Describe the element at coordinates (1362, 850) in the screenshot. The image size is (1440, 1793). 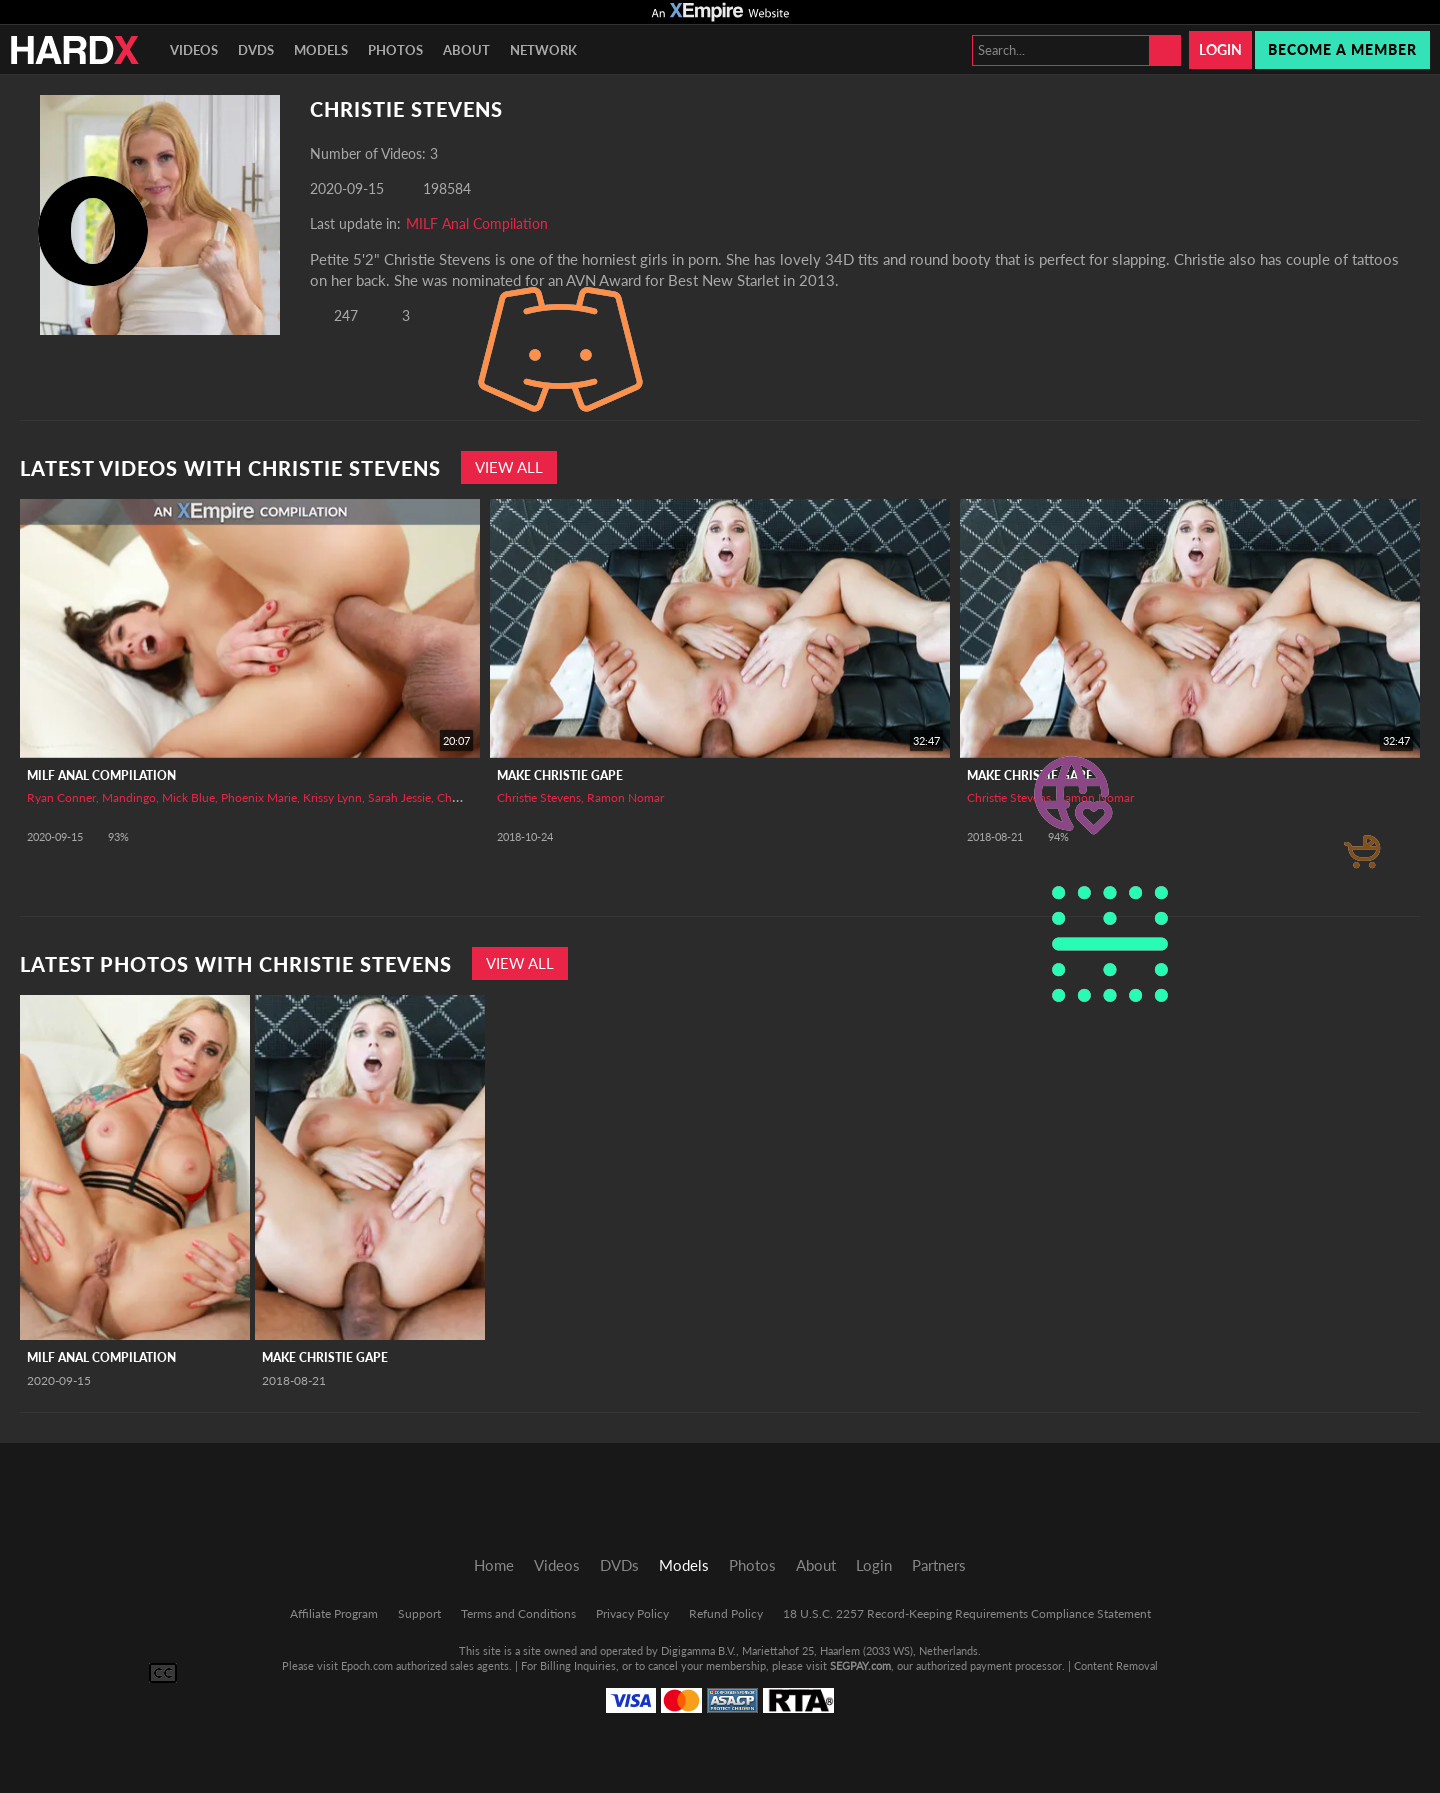
I see `access baby or parenting-related features` at that location.